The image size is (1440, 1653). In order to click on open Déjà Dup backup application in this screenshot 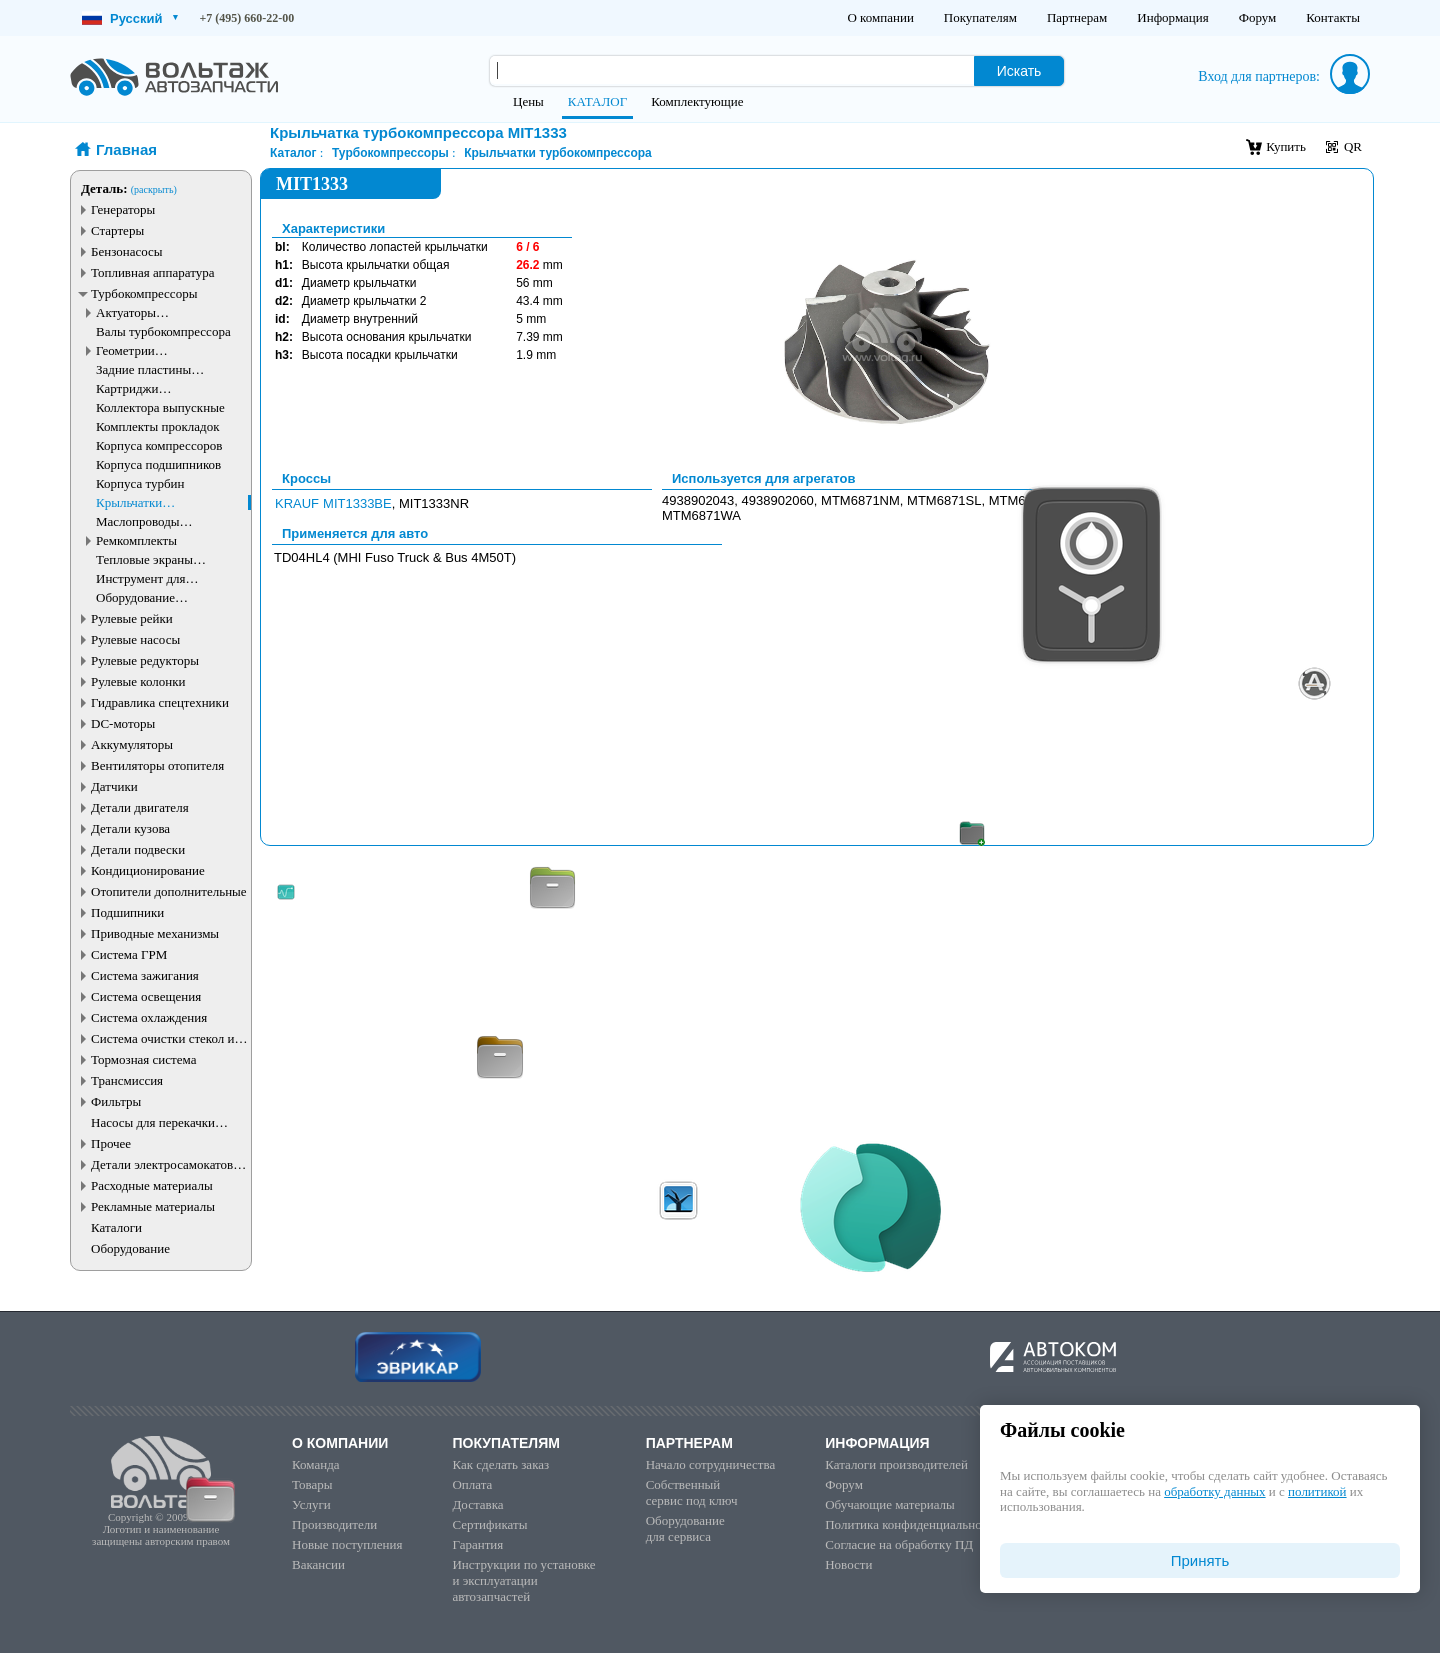, I will do `click(1091, 574)`.